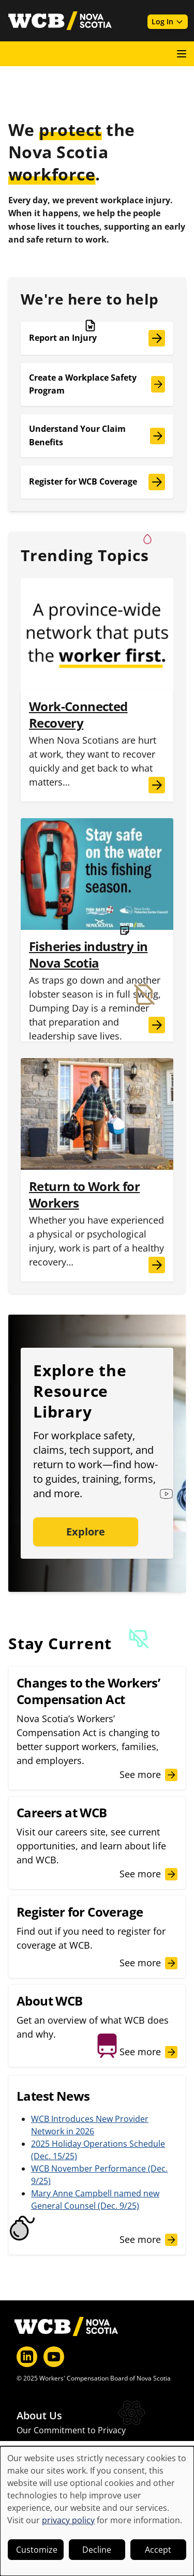  I want to click on open YouTube, so click(166, 1494).